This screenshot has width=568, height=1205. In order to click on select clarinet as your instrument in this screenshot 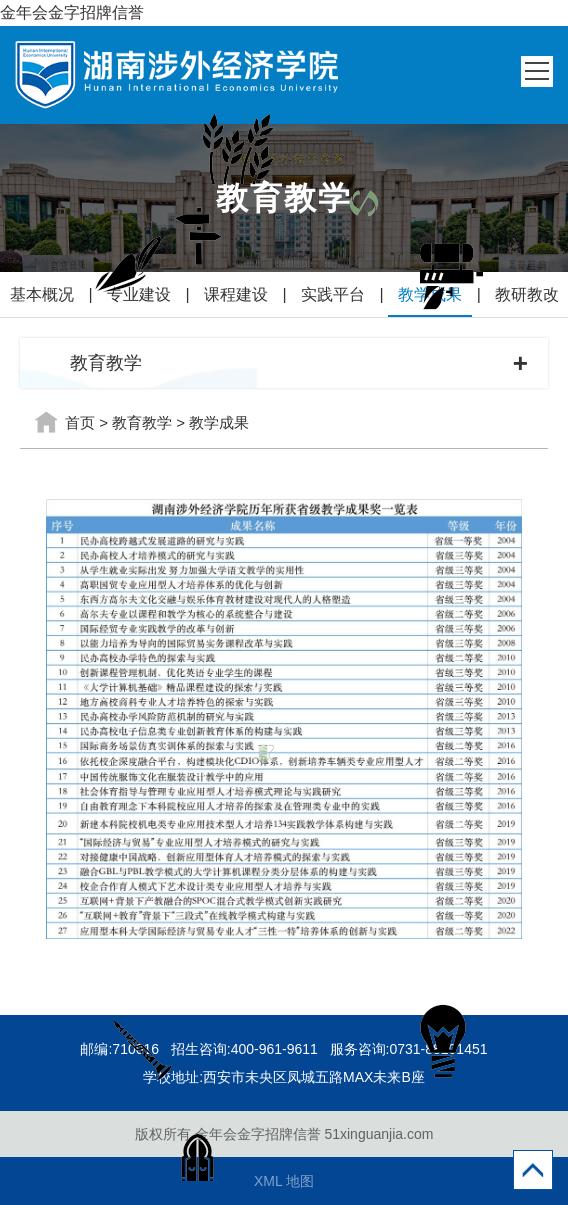, I will do `click(143, 1050)`.